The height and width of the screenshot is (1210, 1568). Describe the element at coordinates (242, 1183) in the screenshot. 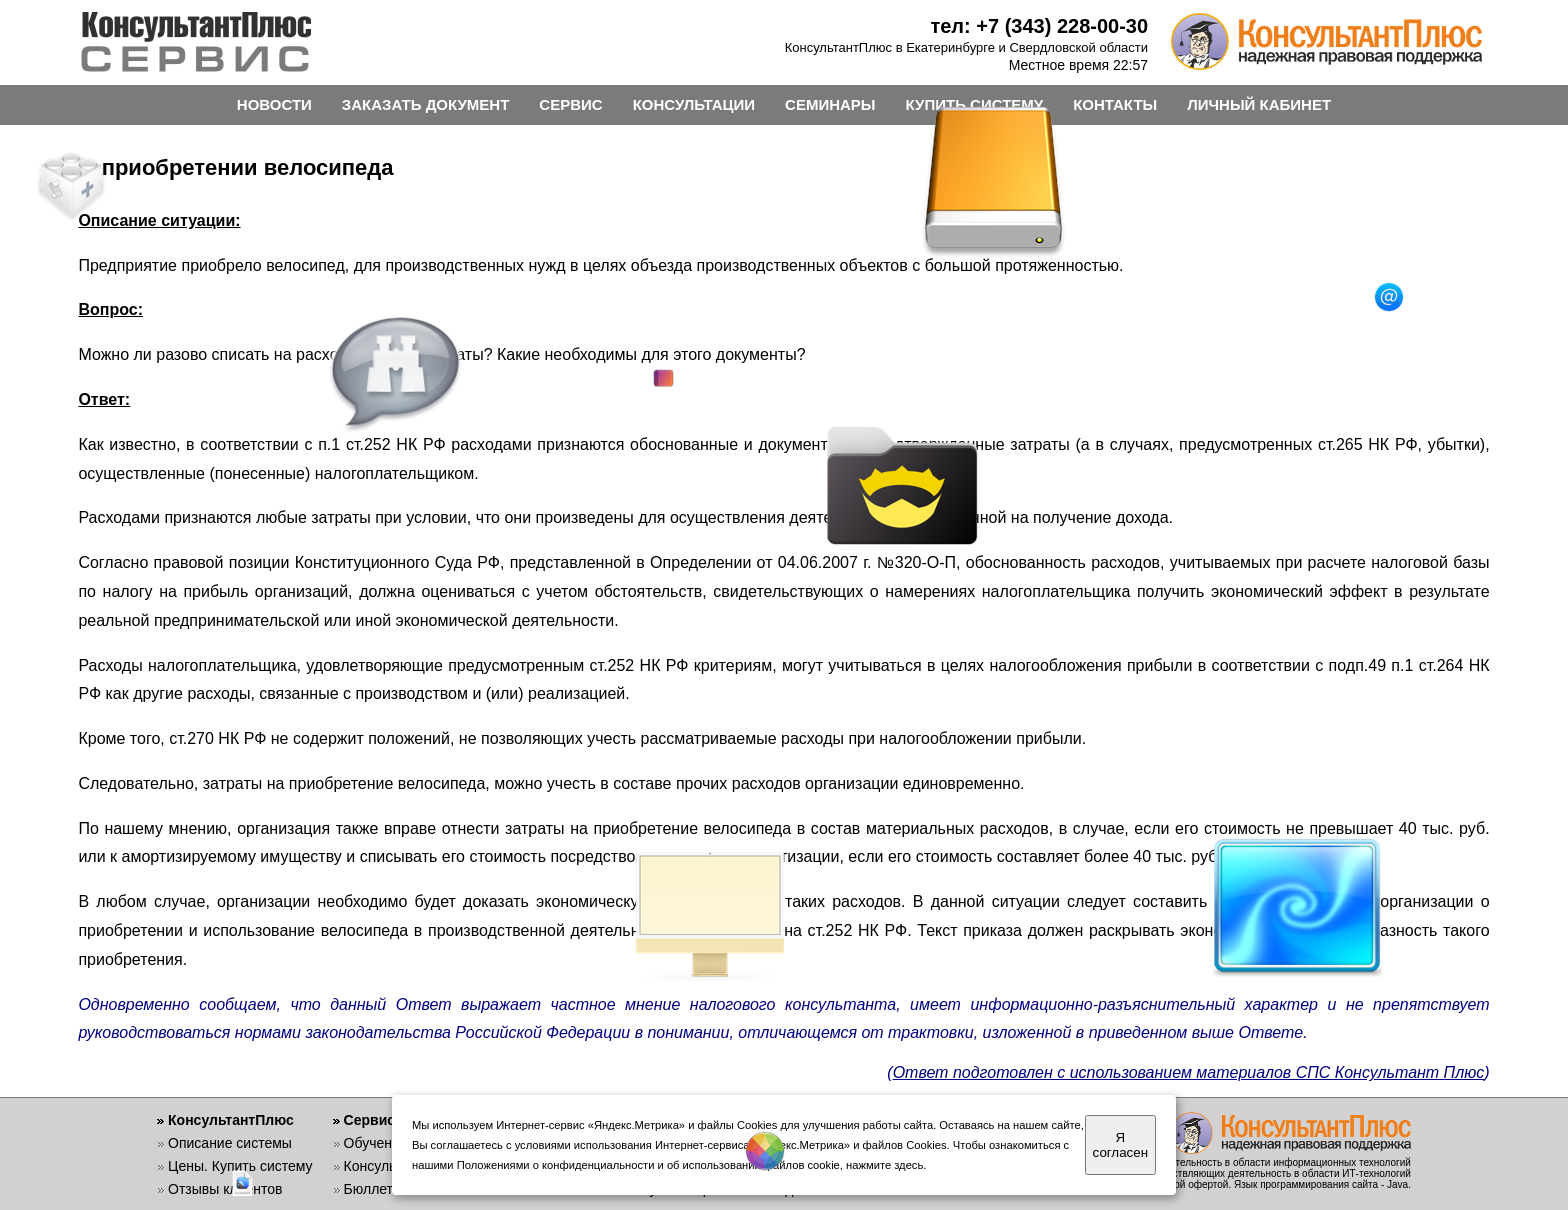

I see `open a screenshot or capture in CleanShot X` at that location.